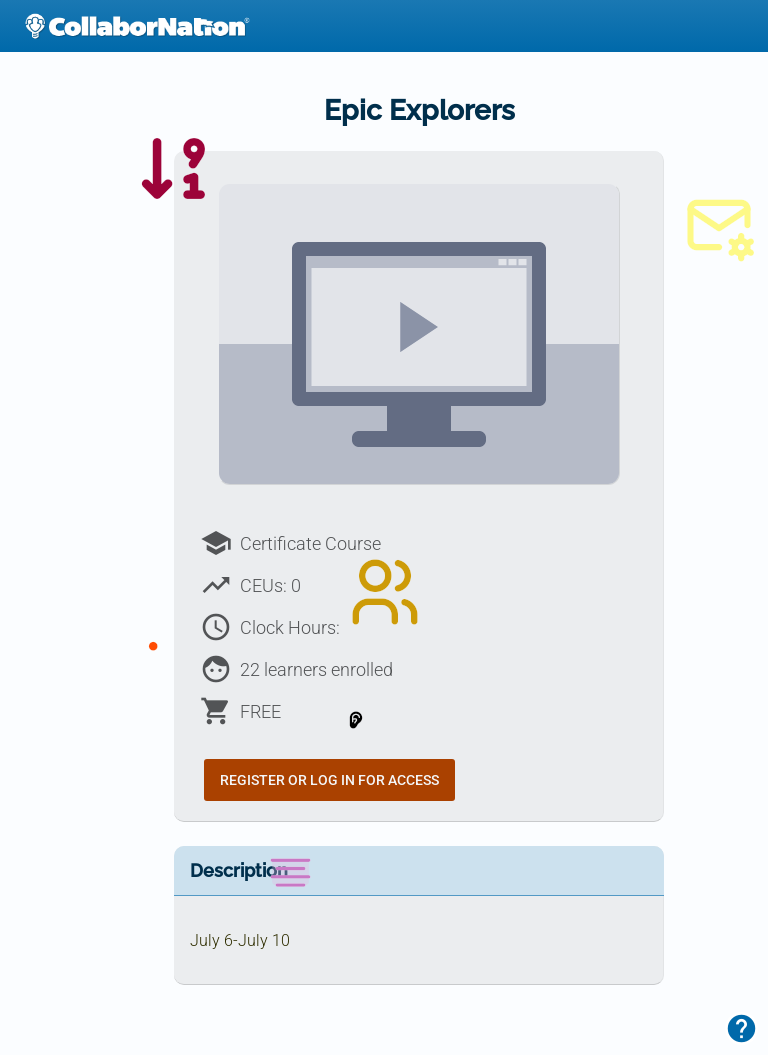  What do you see at coordinates (356, 720) in the screenshot?
I see `adjust audio or hearing accessibility settings` at bounding box center [356, 720].